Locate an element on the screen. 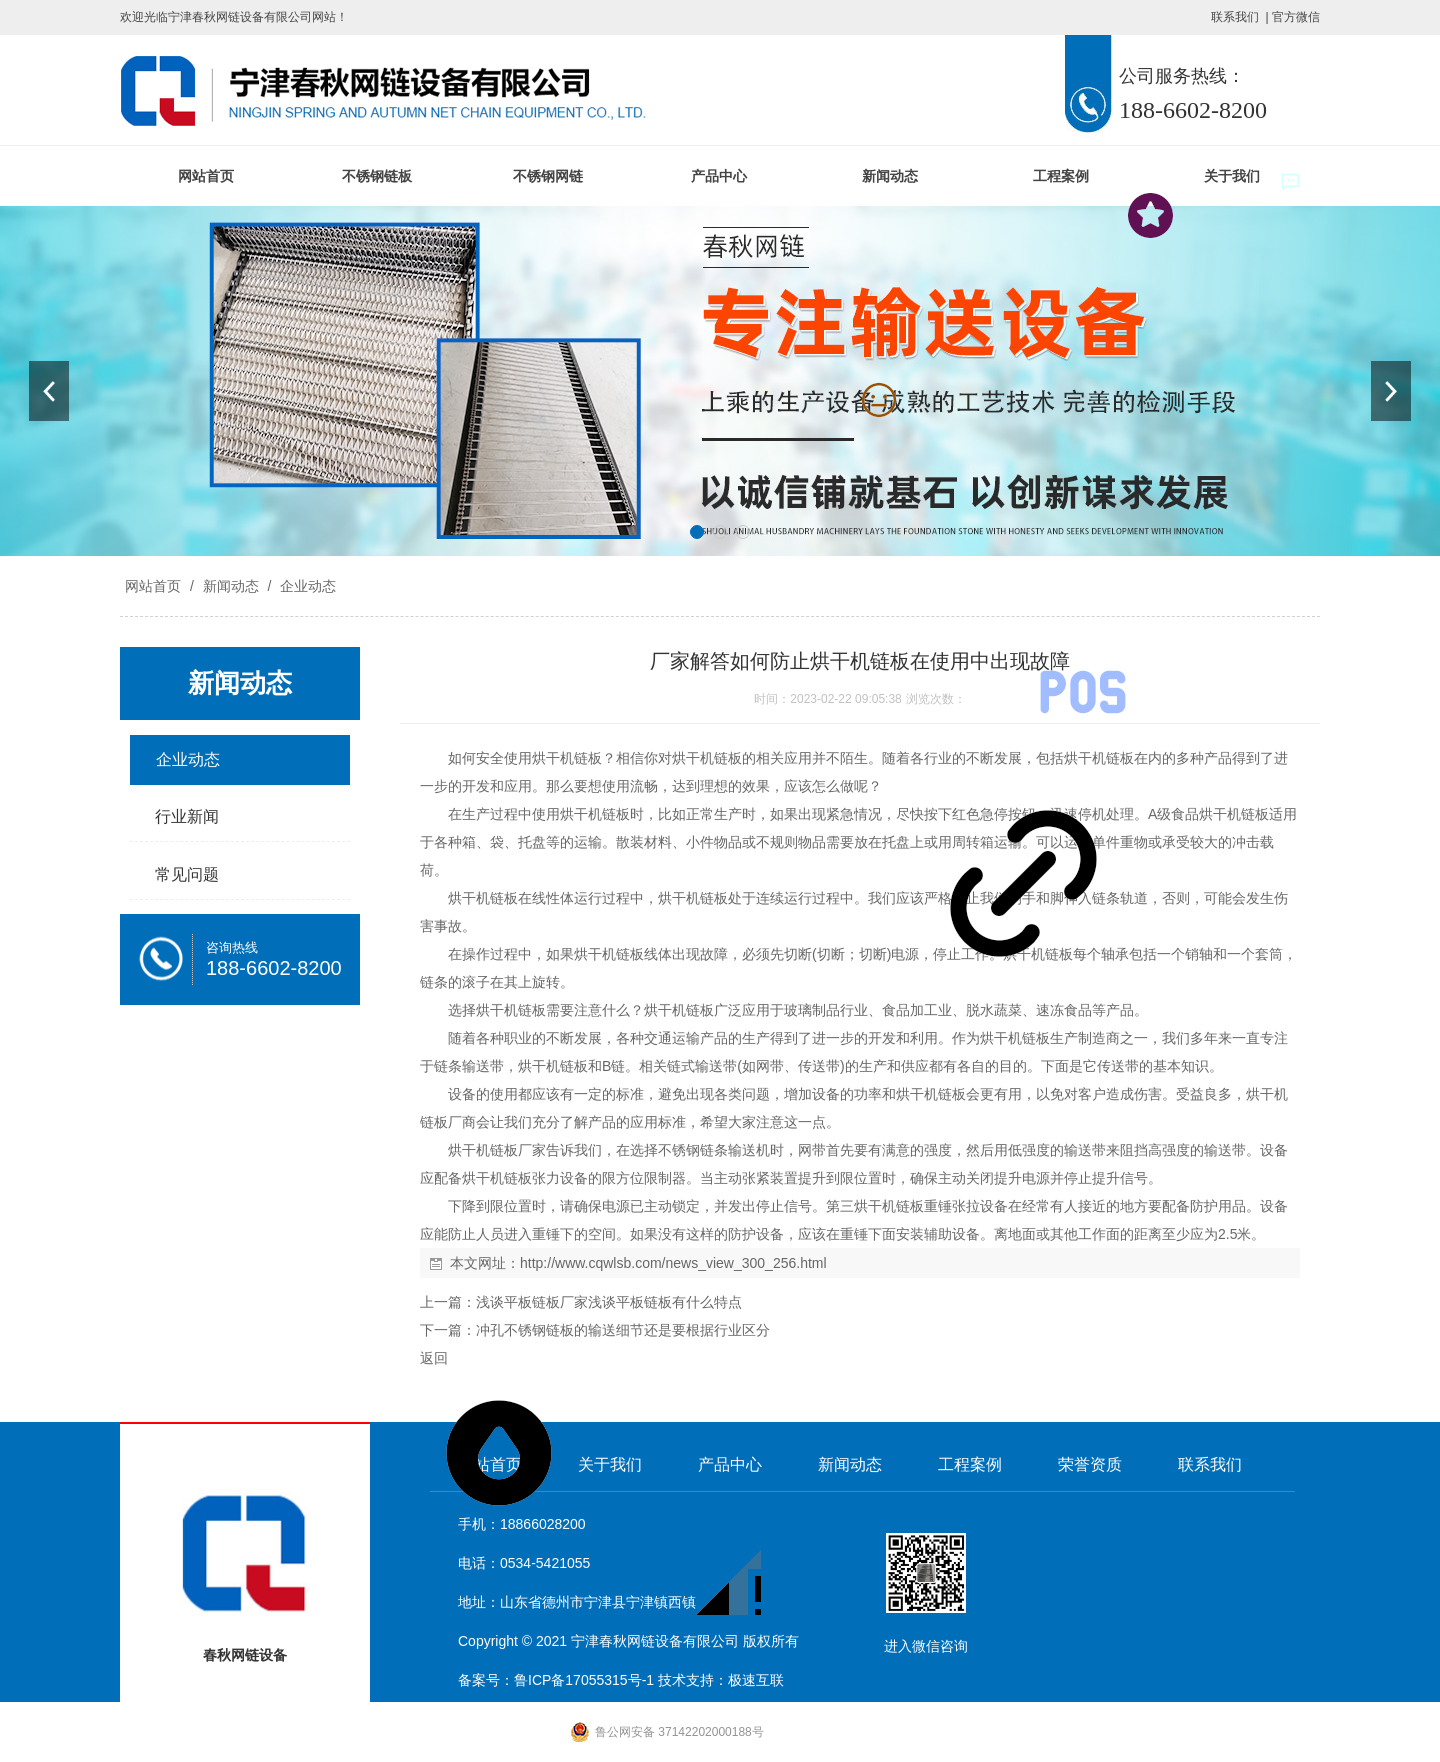 This screenshot has height=1762, width=1440. rate your experience as neutral is located at coordinates (879, 400).